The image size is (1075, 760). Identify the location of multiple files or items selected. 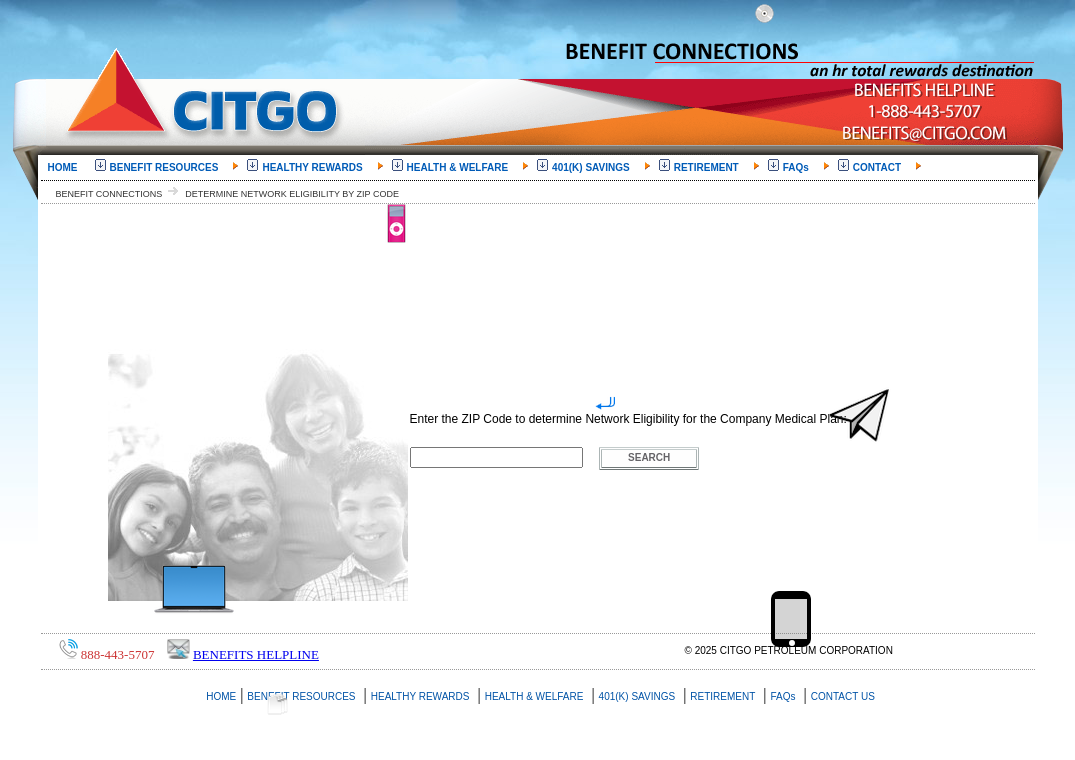
(277, 704).